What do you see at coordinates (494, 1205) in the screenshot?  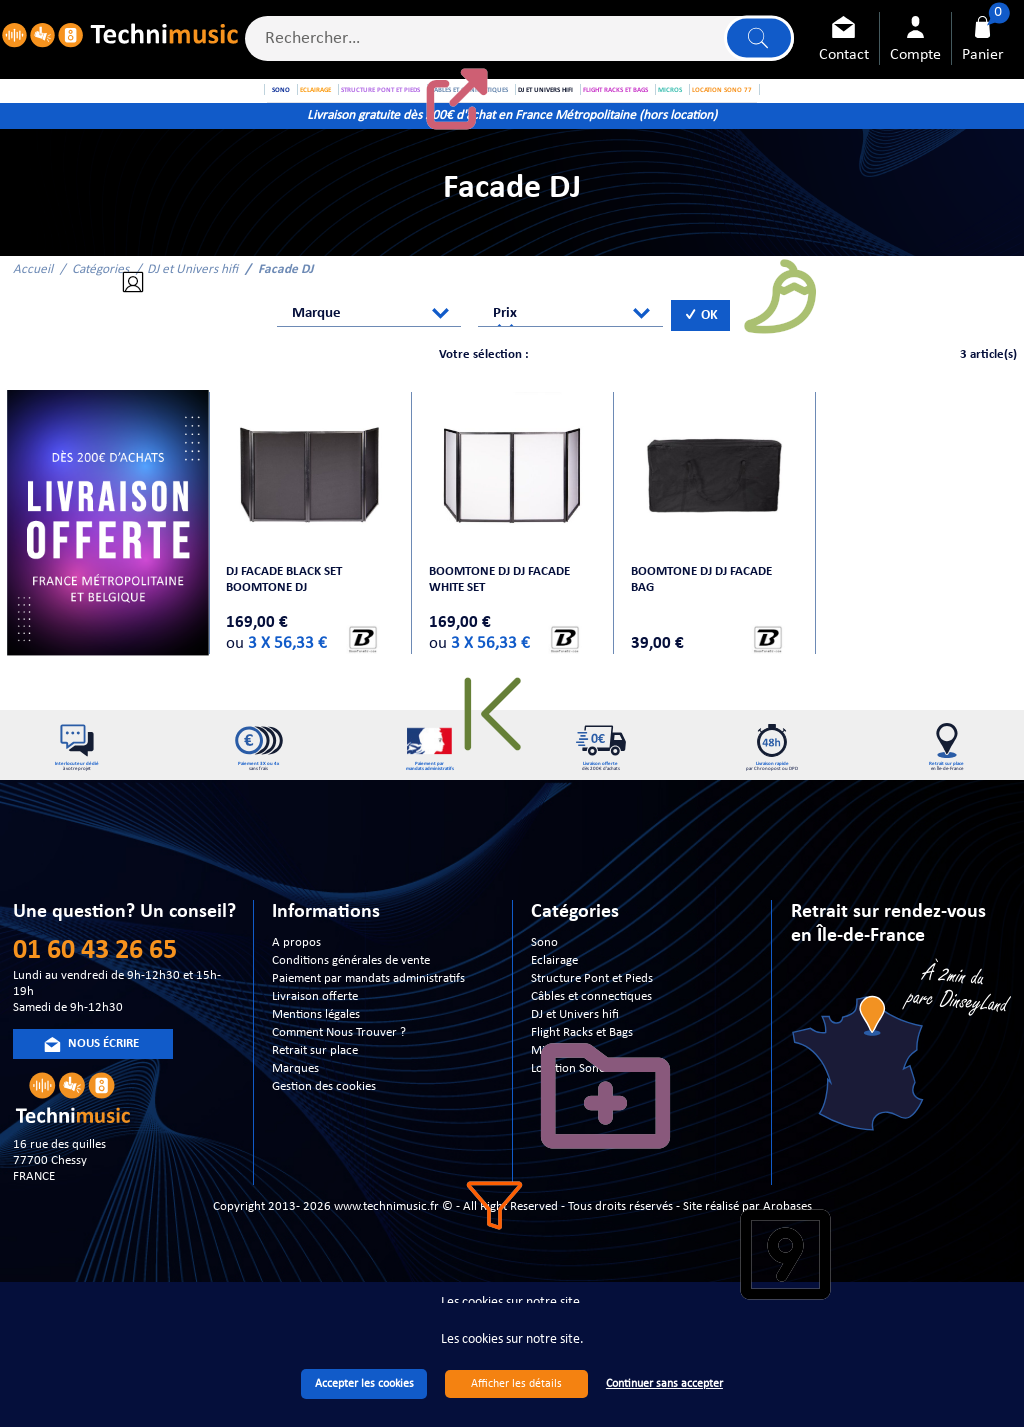 I see `filter or sort content` at bounding box center [494, 1205].